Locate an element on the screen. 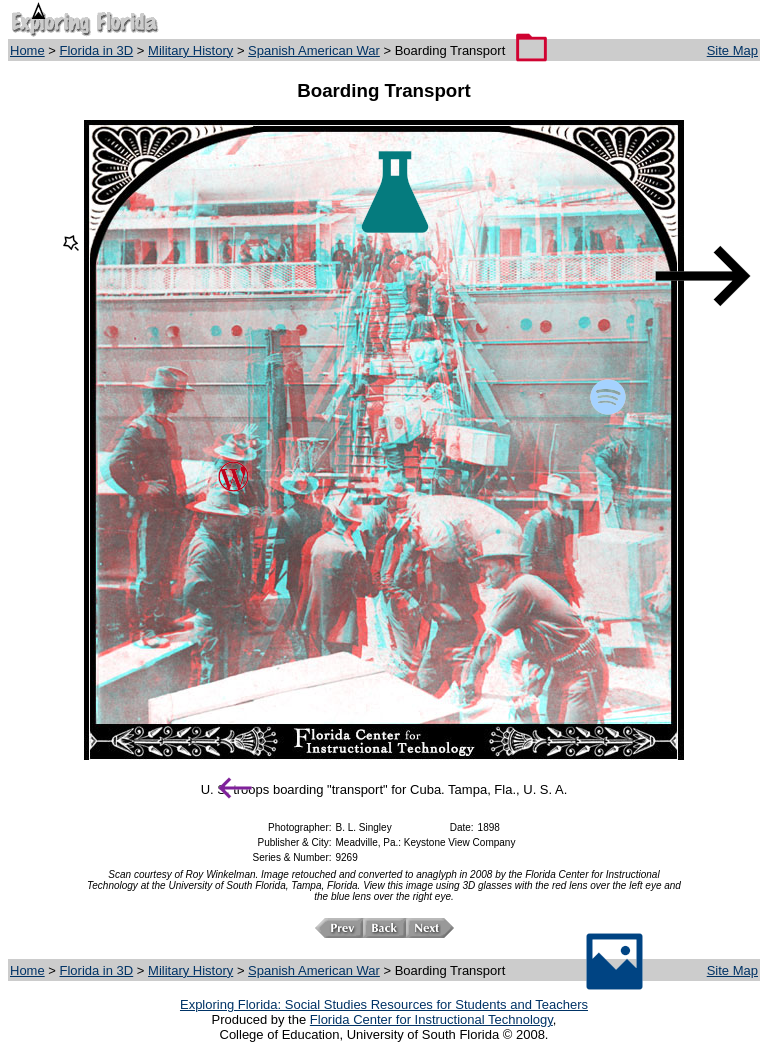  apply magic or auto-enhance effects is located at coordinates (71, 243).